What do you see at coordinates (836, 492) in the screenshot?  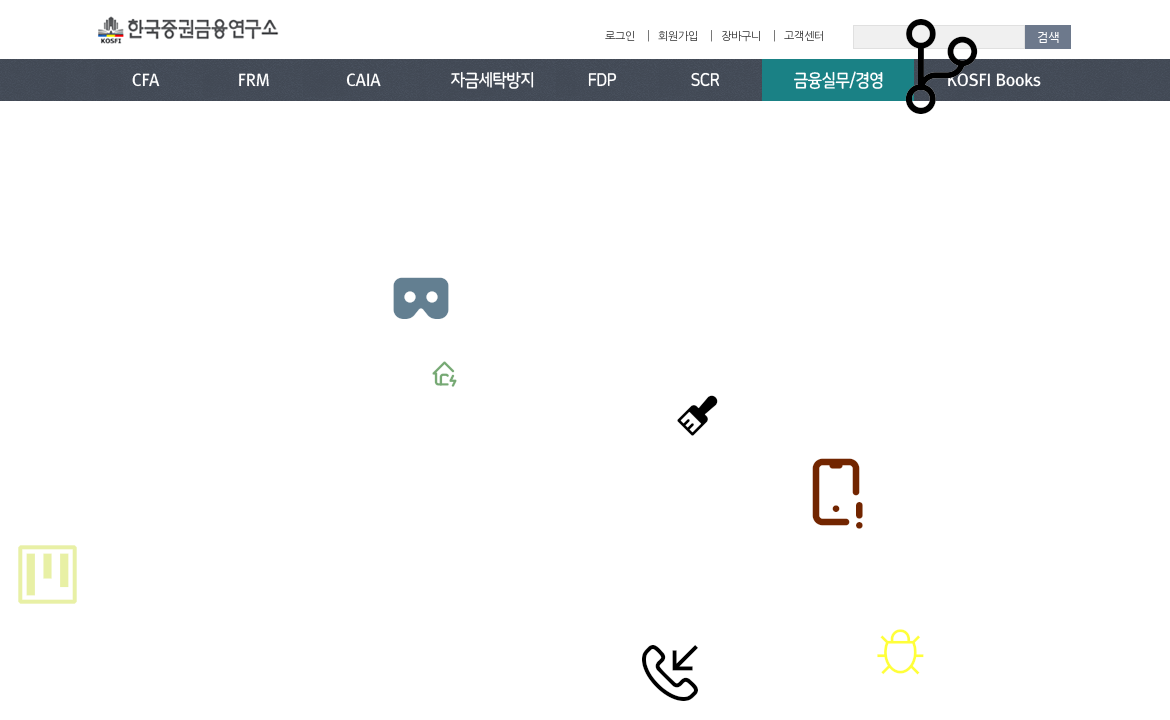 I see `mobile device error or warning` at bounding box center [836, 492].